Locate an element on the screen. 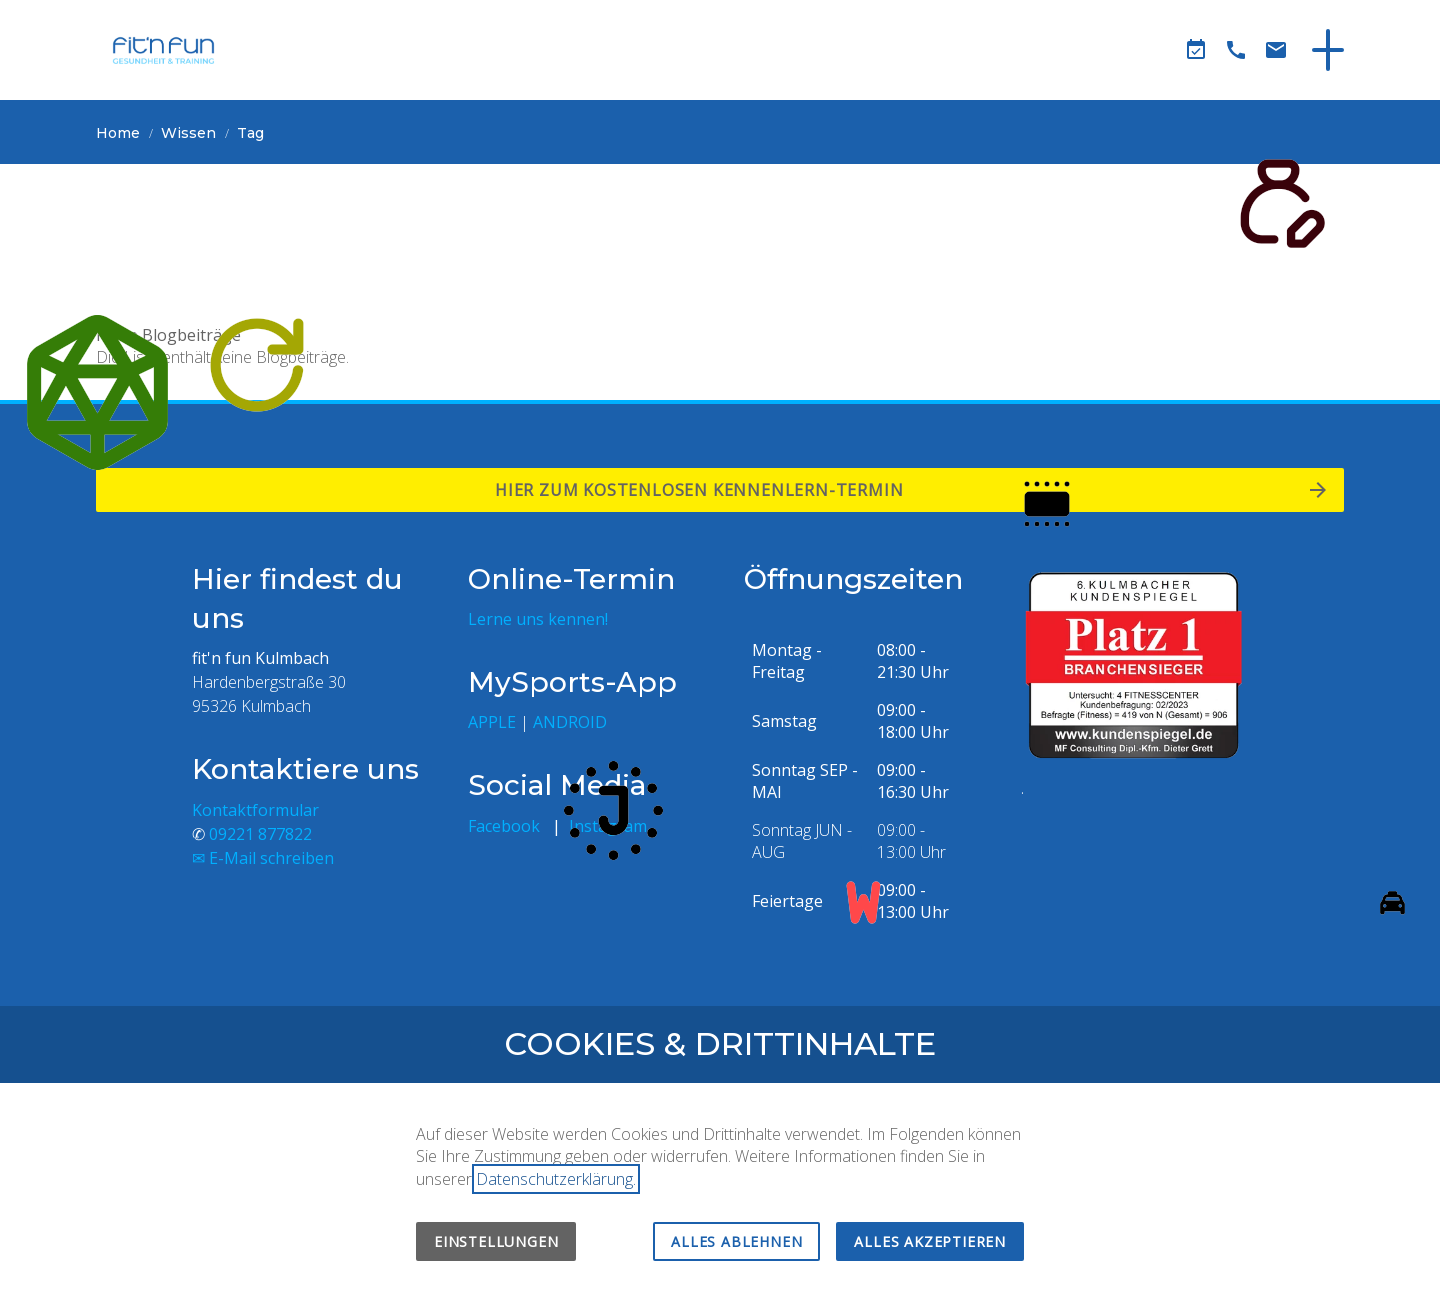 The height and width of the screenshot is (1293, 1440). view 3D model or object is located at coordinates (97, 392).